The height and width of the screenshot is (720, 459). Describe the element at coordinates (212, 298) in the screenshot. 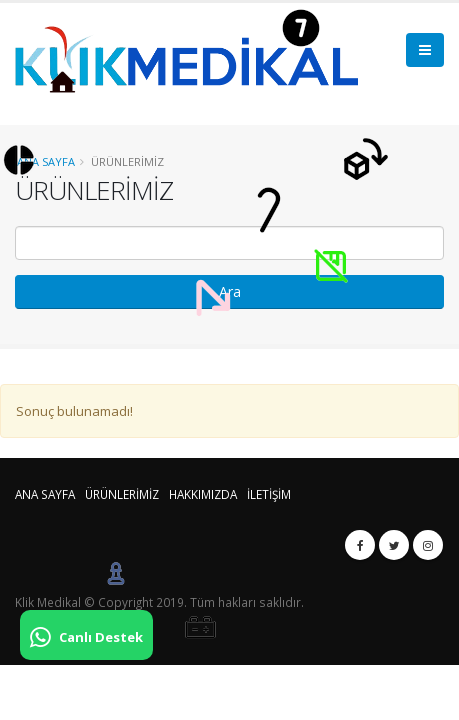

I see `make a sharp right turn (navigation direction)` at that location.